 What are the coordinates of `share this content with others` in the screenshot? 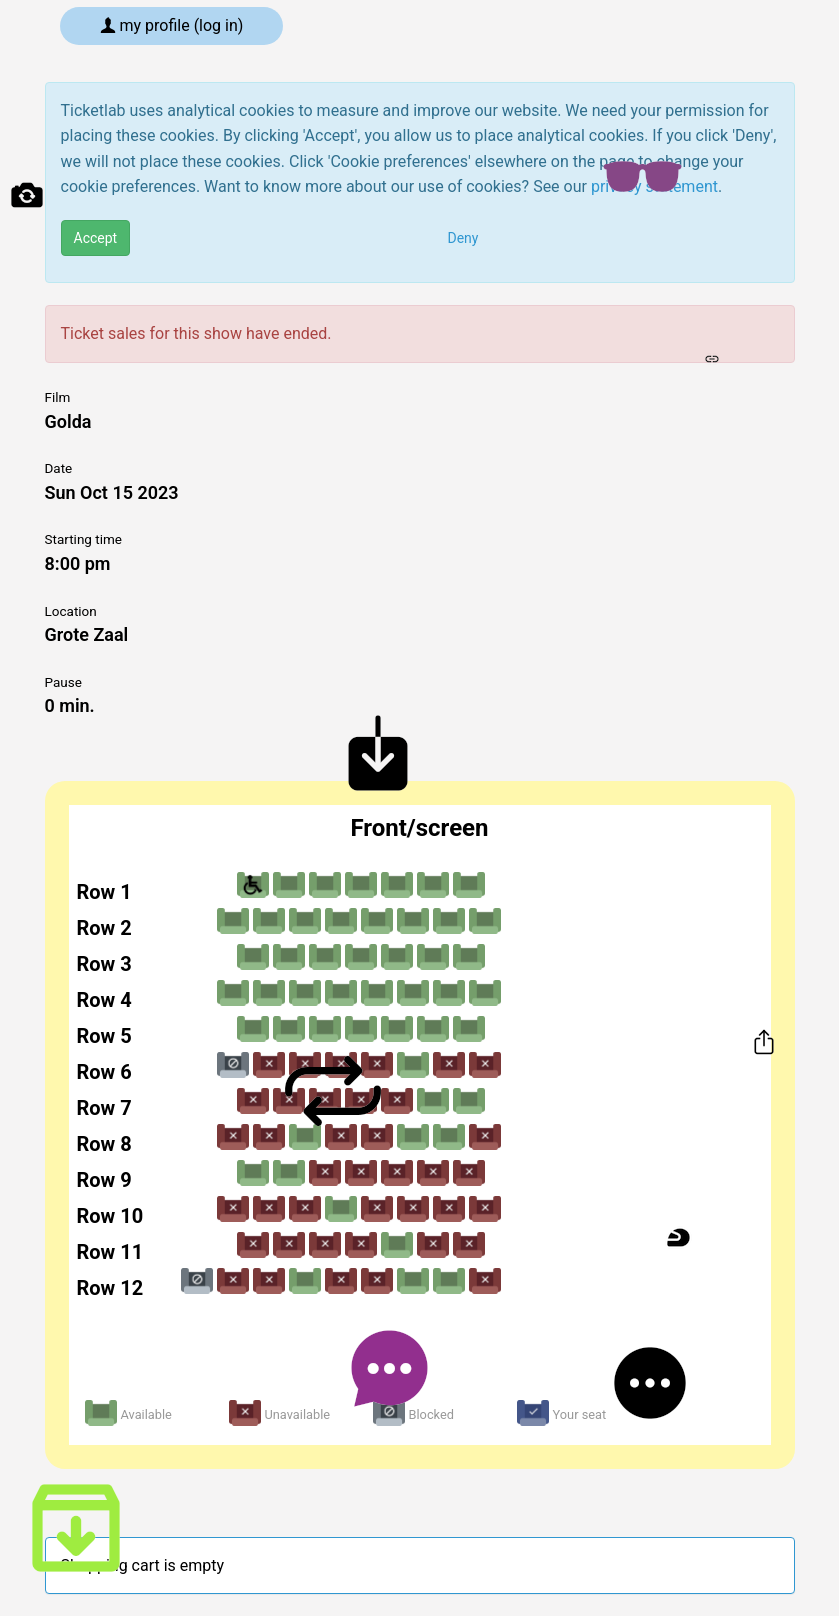 It's located at (764, 1042).